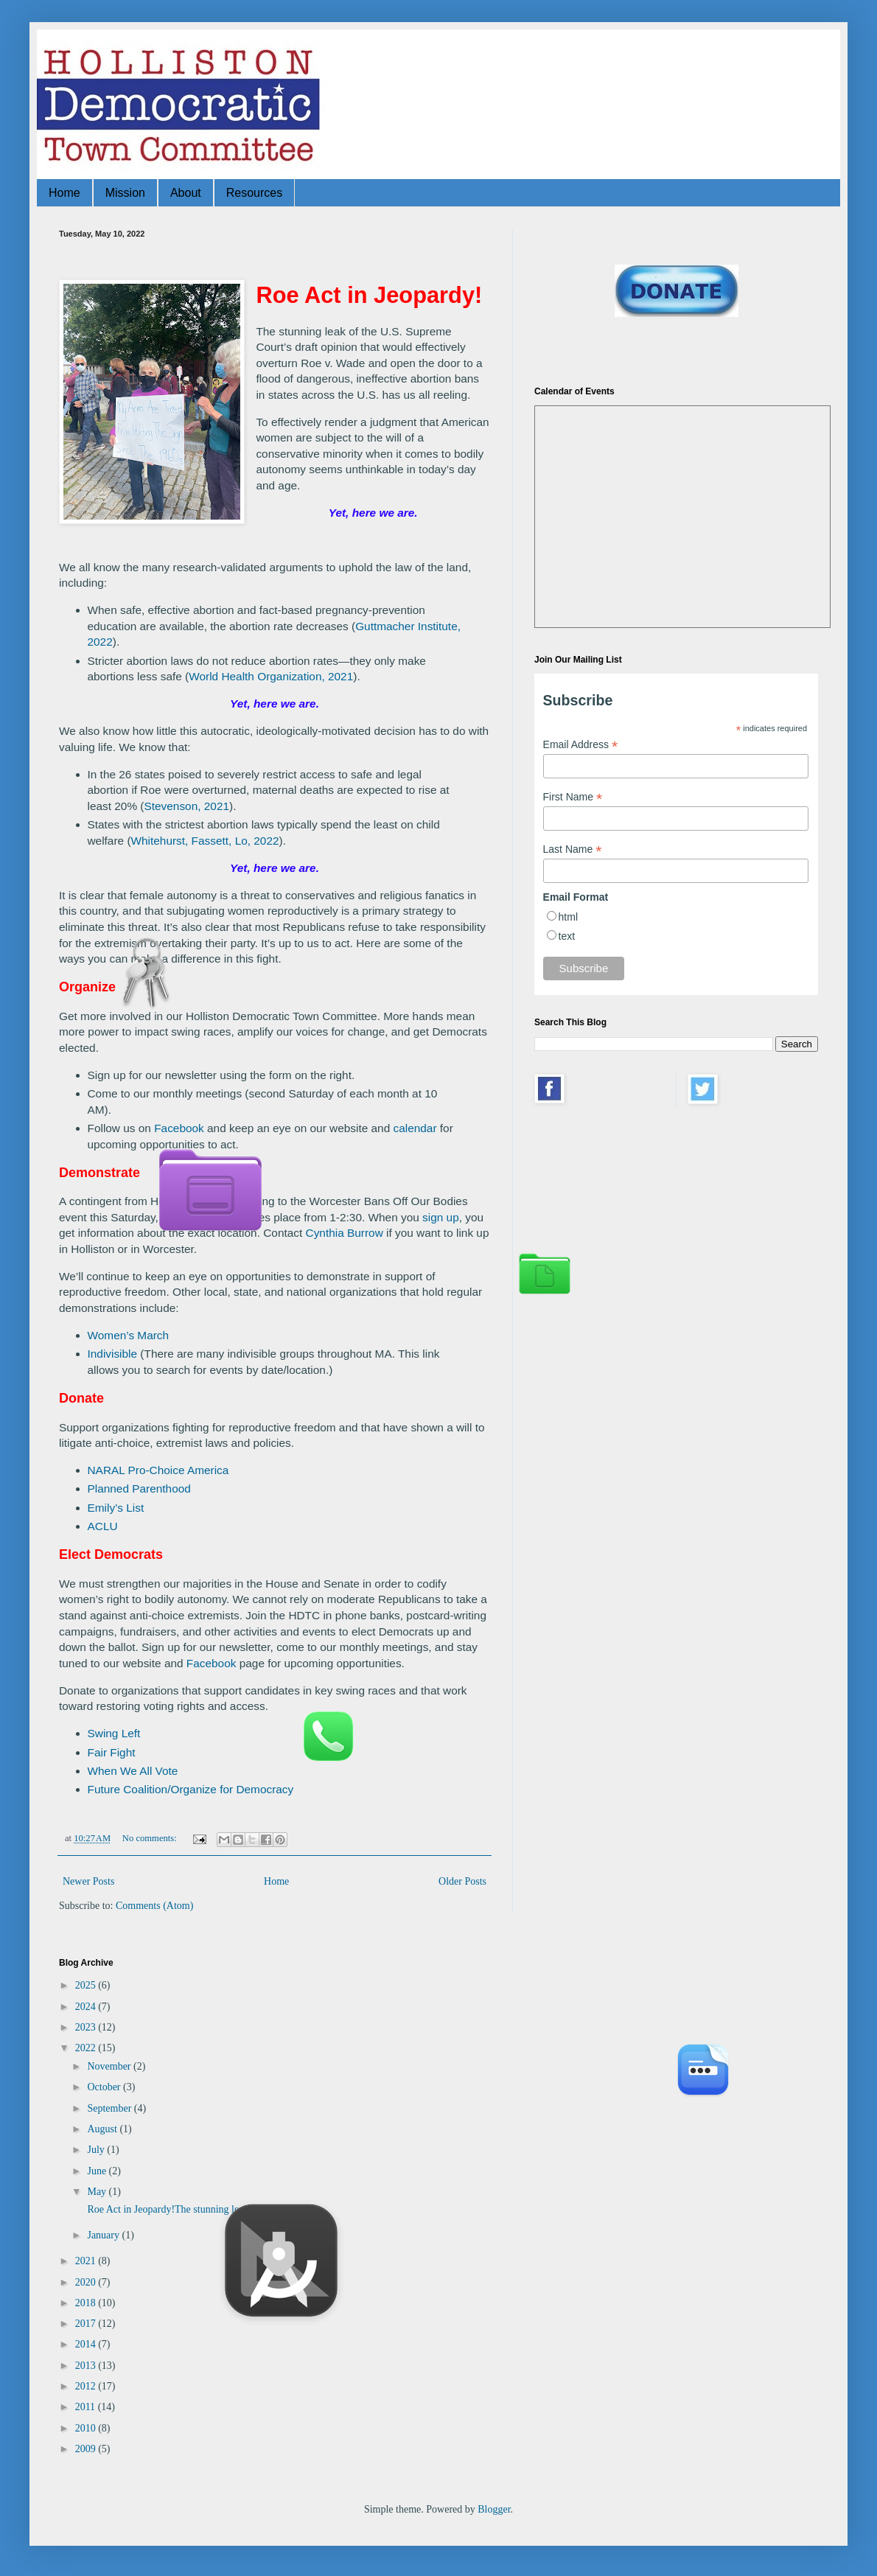  Describe the element at coordinates (328, 1736) in the screenshot. I see `open the phone app to make a call` at that location.